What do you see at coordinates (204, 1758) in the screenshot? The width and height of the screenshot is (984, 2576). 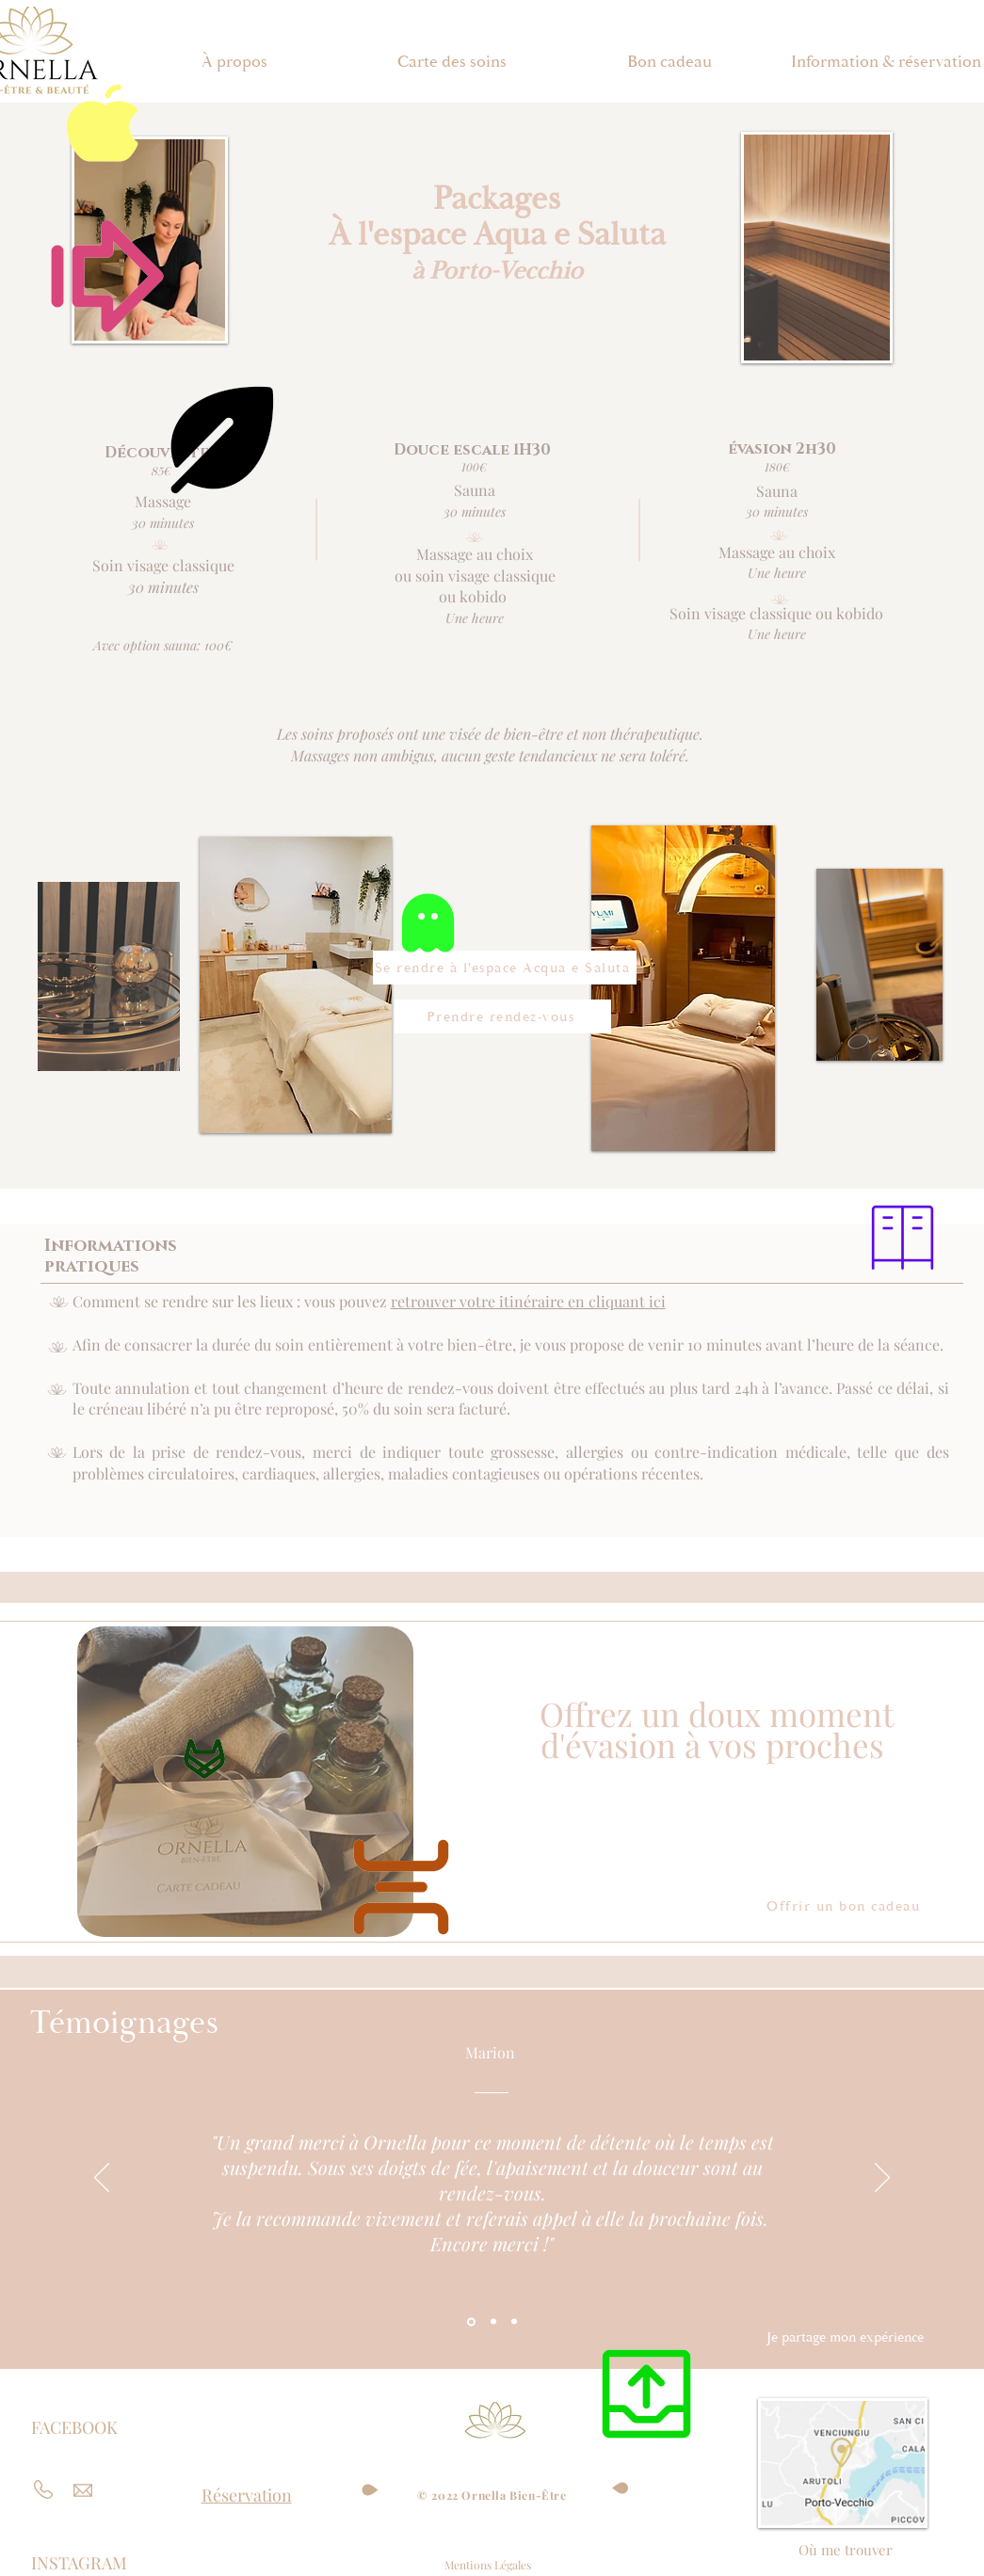 I see `open GitLab repository` at bounding box center [204, 1758].